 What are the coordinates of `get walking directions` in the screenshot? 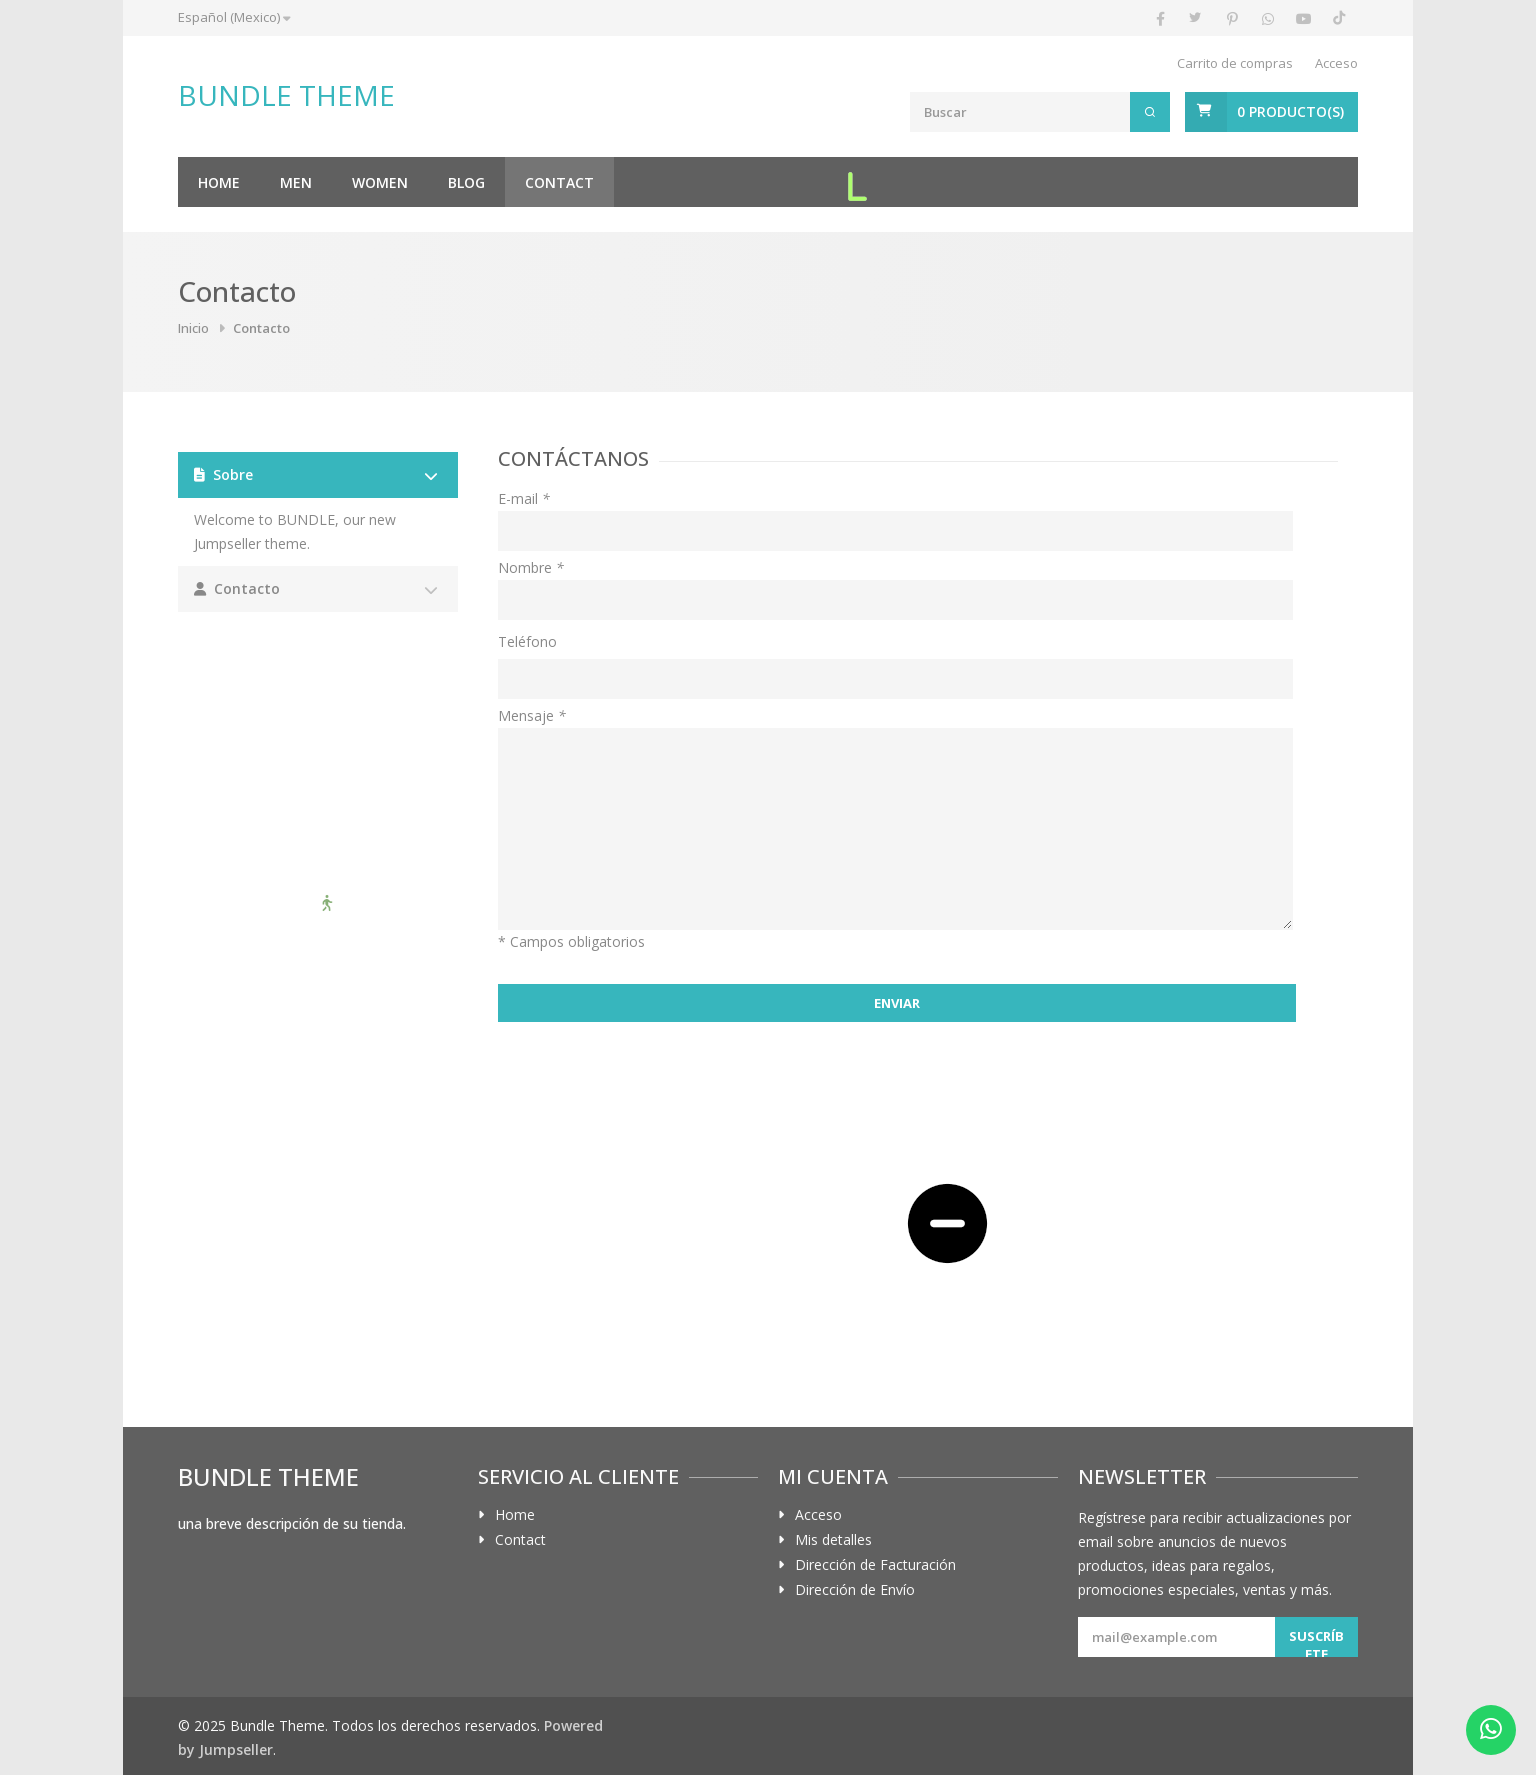 It's located at (327, 903).